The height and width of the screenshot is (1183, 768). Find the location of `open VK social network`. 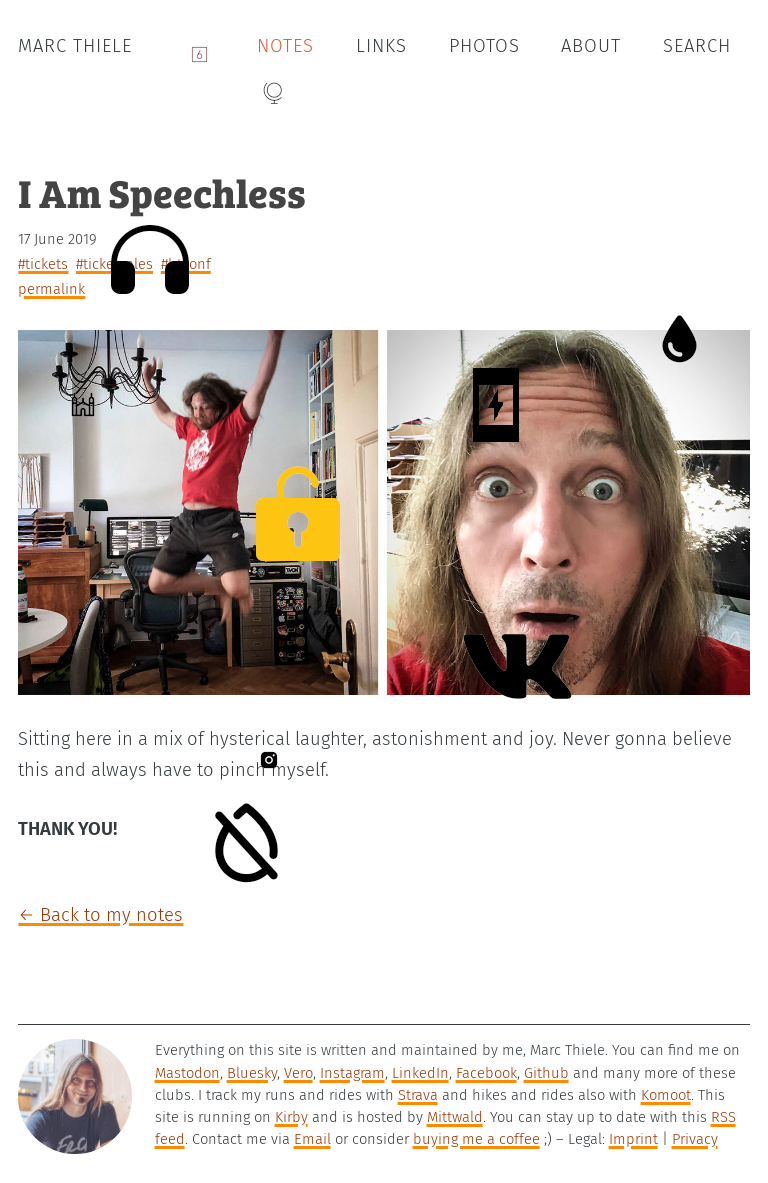

open VK social network is located at coordinates (517, 666).